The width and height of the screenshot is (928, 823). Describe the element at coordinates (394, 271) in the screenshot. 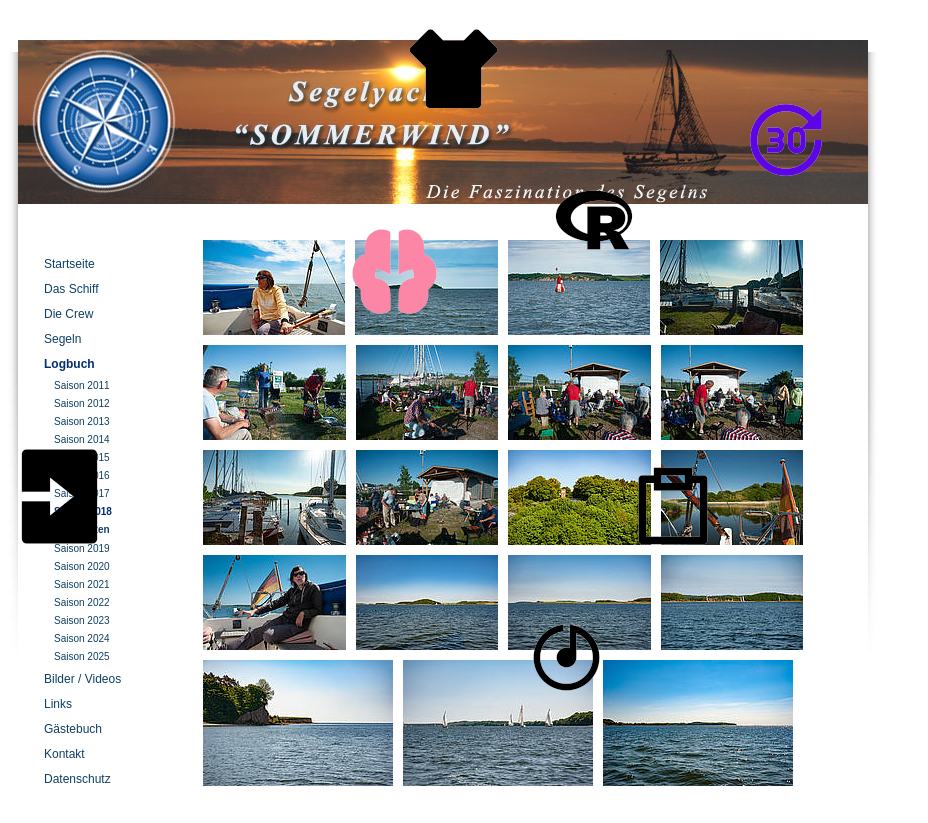

I see `access AI or smart features` at that location.